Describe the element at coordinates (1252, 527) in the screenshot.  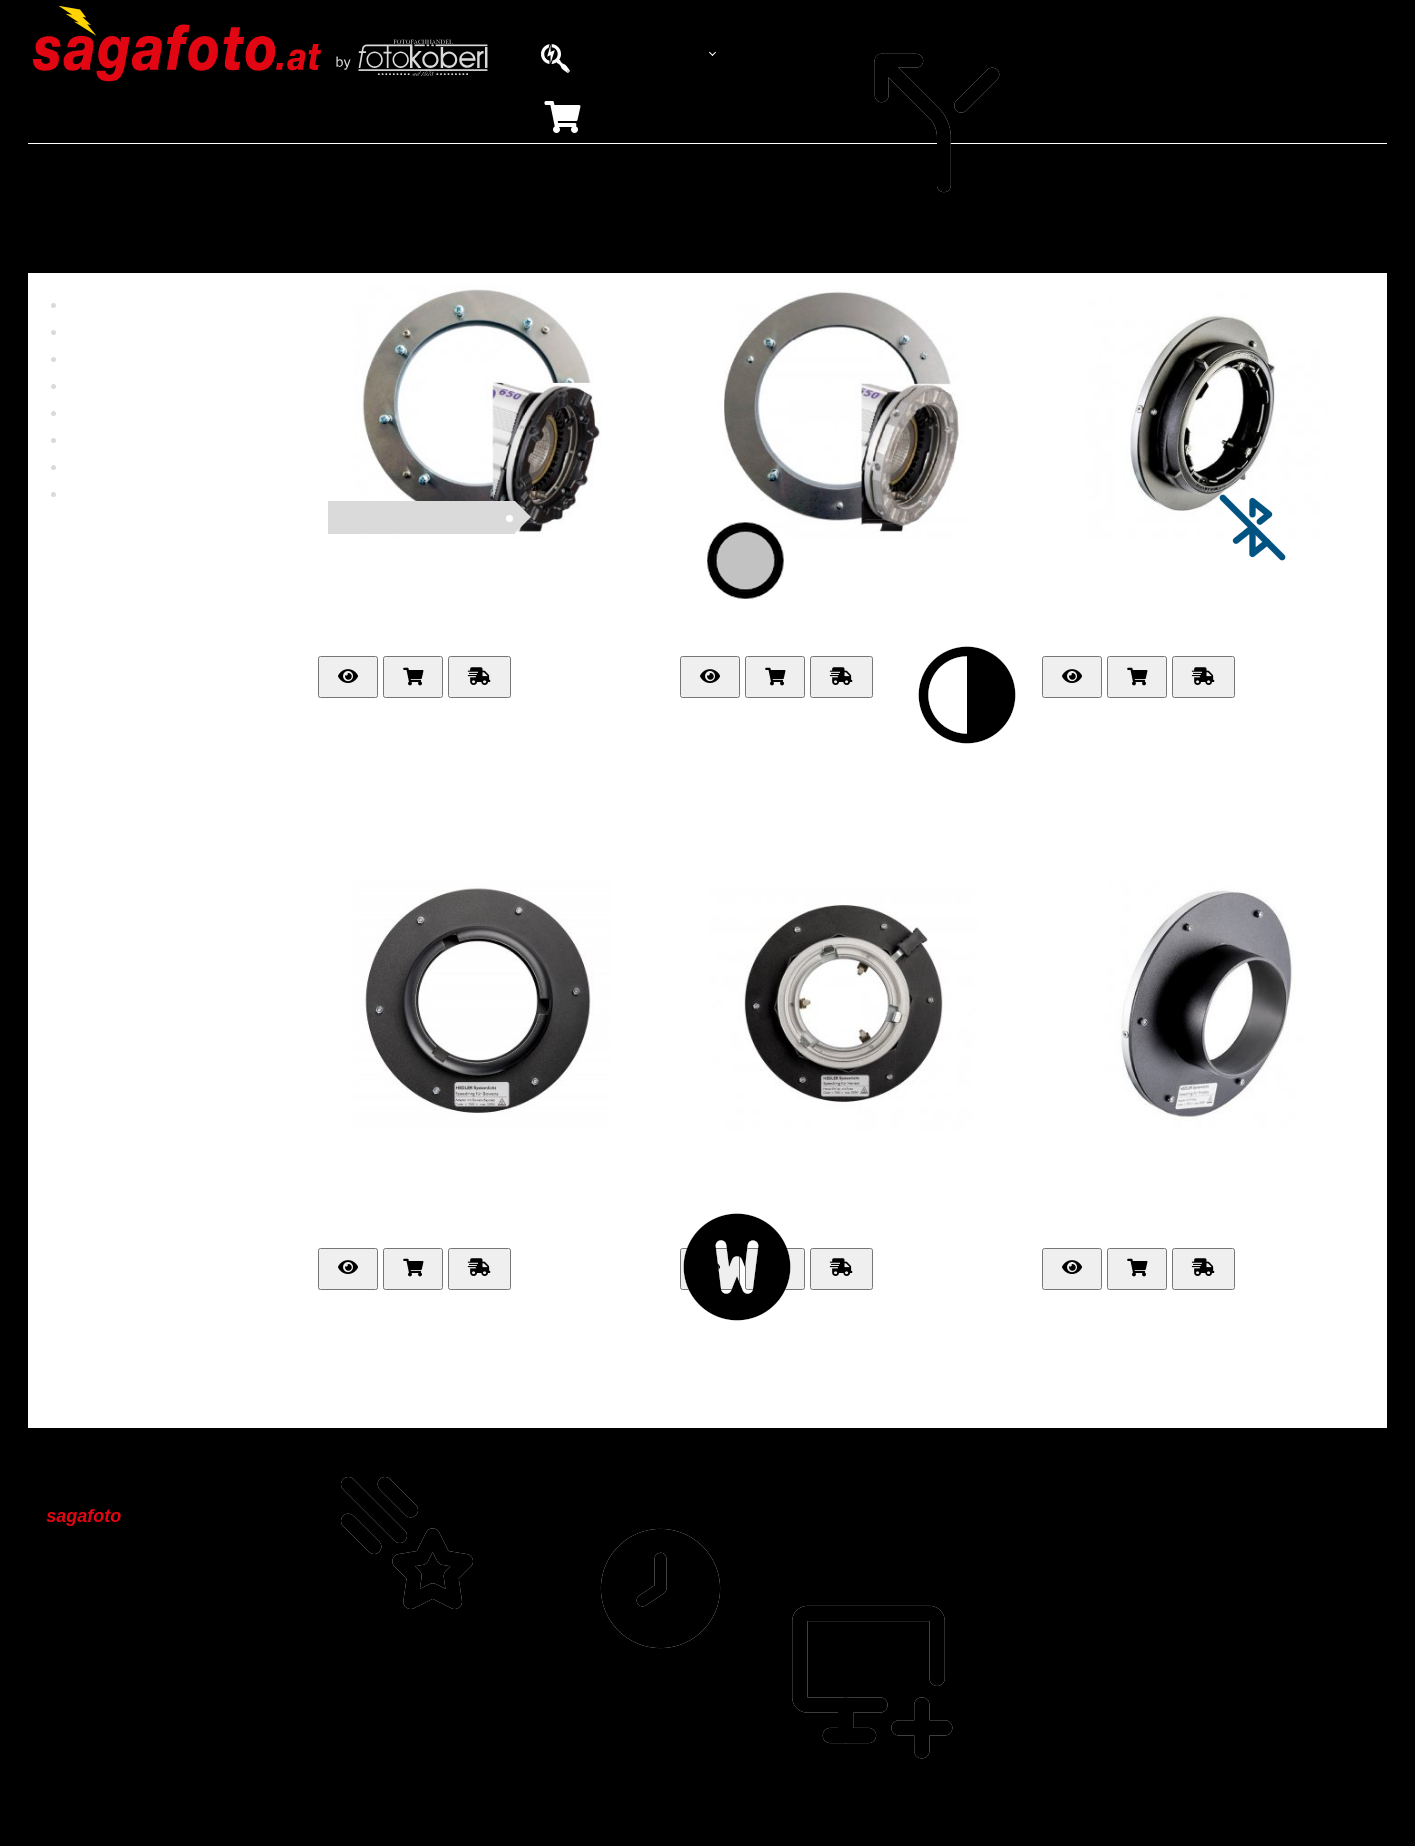
I see `bluetooth is currently disabled` at that location.